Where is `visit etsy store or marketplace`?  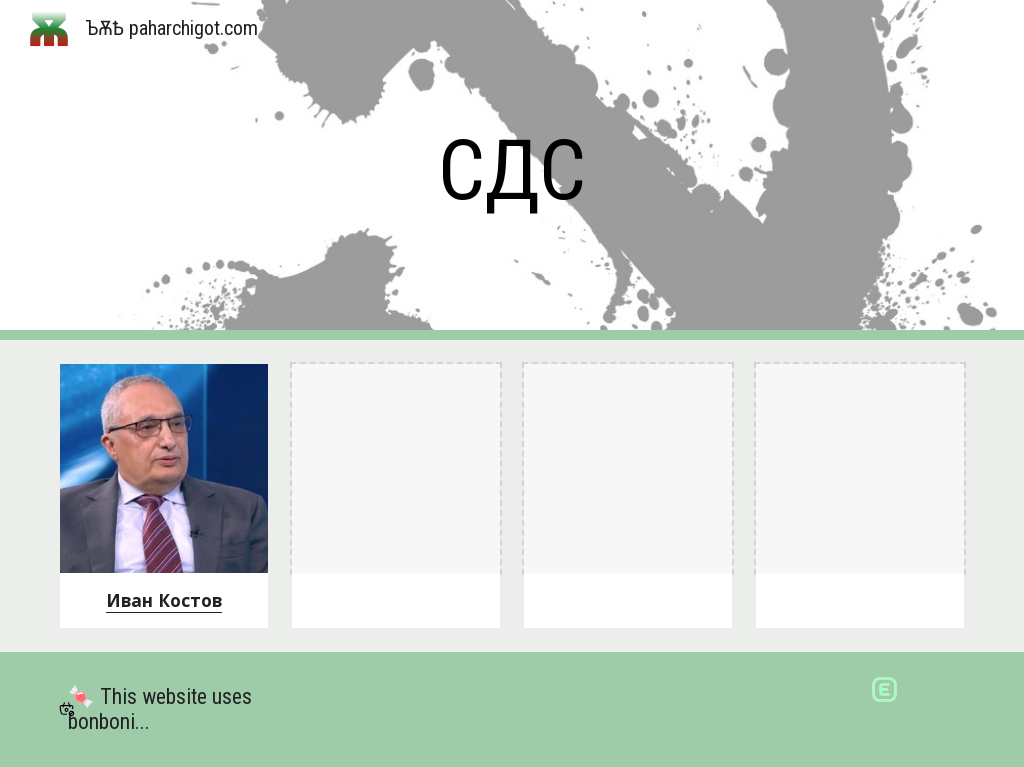
visit etsy store or marketplace is located at coordinates (884, 689).